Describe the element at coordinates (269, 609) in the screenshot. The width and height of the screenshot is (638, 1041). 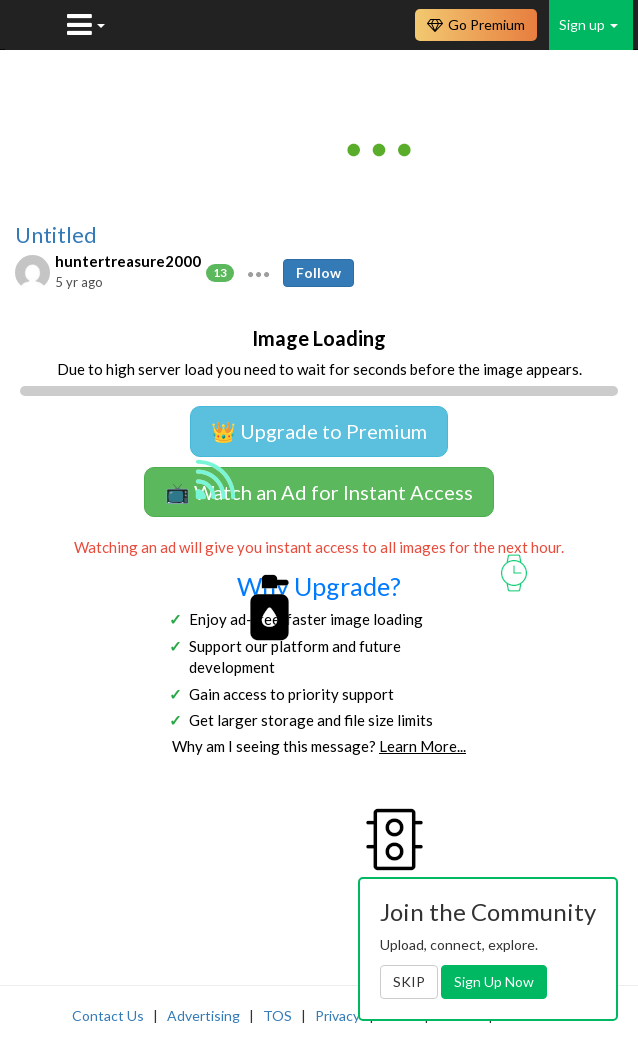
I see `access hand sanitizer or soap dispenser location` at that location.